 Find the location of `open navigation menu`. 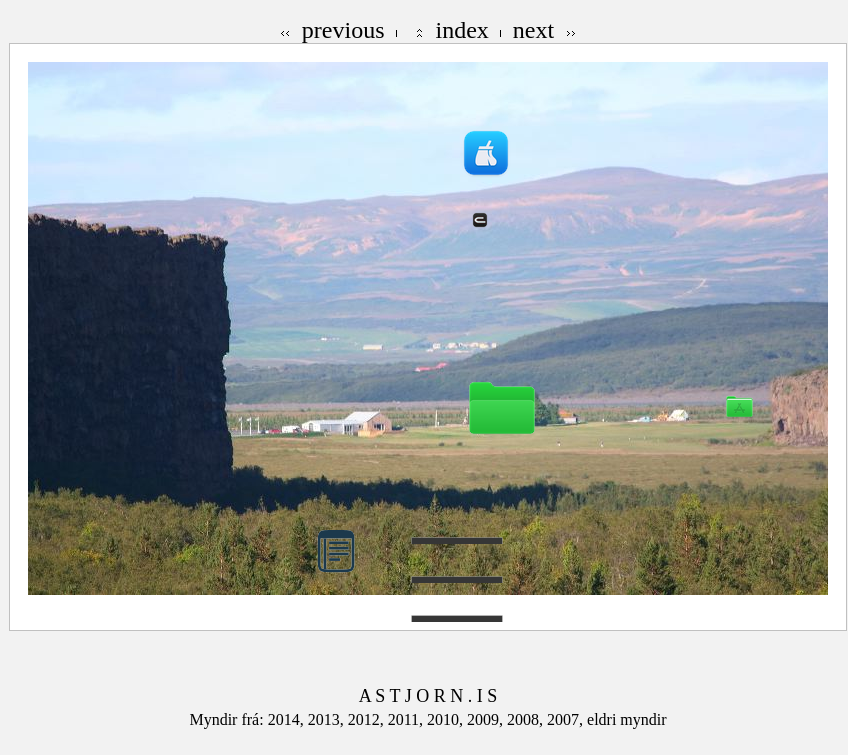

open navigation menu is located at coordinates (457, 583).